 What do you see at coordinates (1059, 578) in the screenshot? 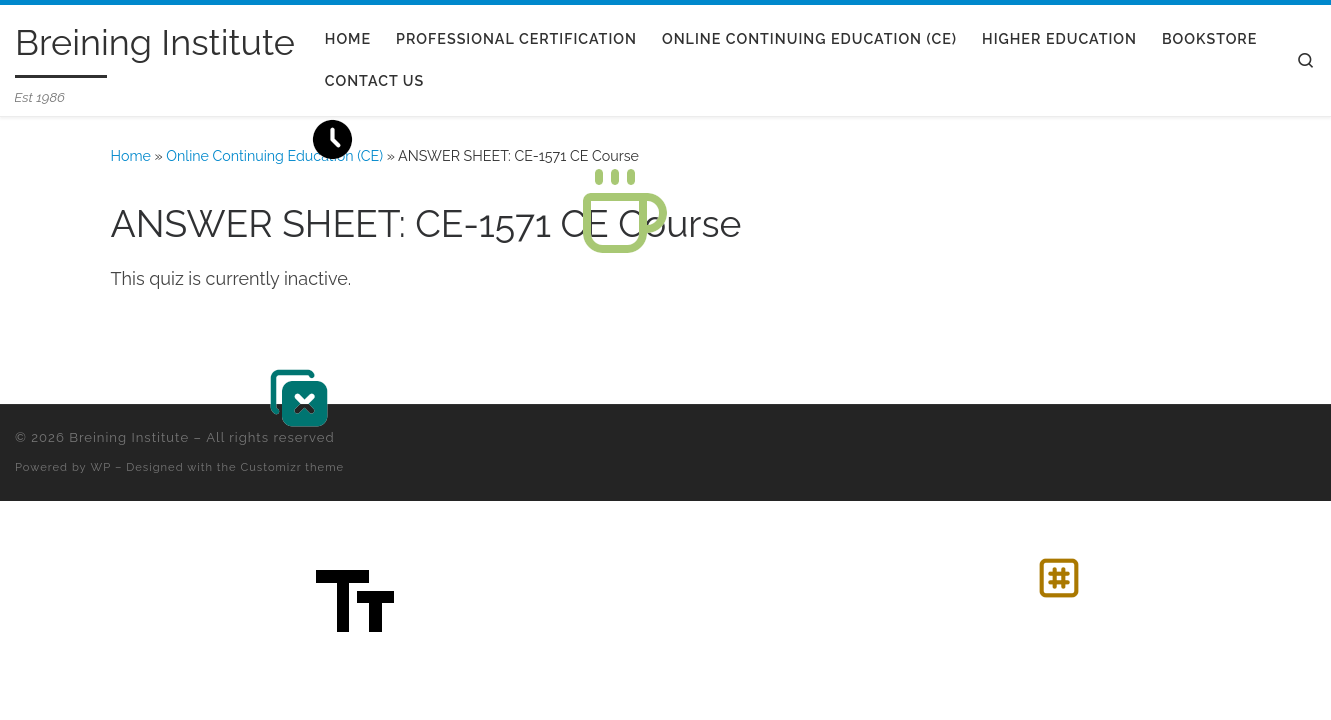
I see `view grid or pattern layout options` at bounding box center [1059, 578].